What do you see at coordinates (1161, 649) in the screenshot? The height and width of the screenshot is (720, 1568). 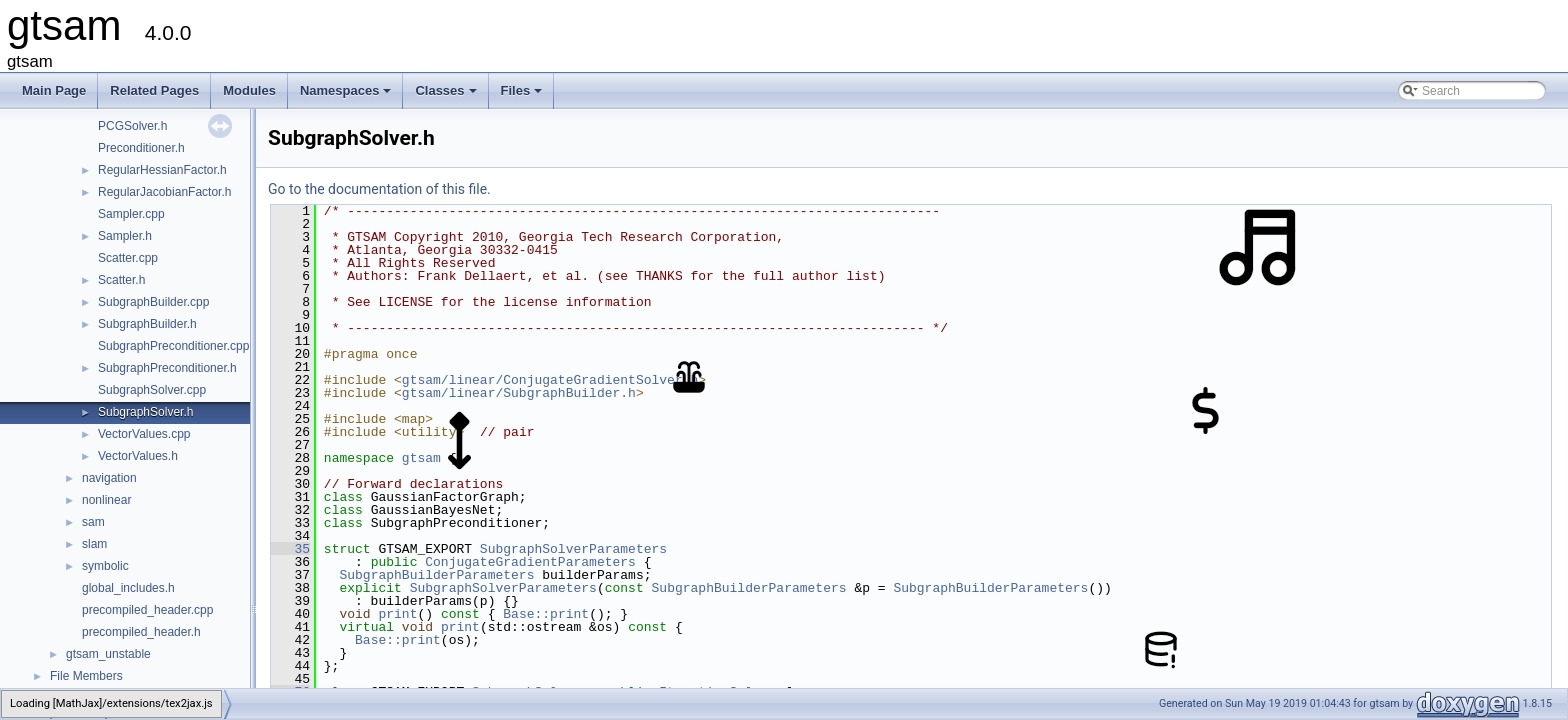 I see `database error or warning status` at bounding box center [1161, 649].